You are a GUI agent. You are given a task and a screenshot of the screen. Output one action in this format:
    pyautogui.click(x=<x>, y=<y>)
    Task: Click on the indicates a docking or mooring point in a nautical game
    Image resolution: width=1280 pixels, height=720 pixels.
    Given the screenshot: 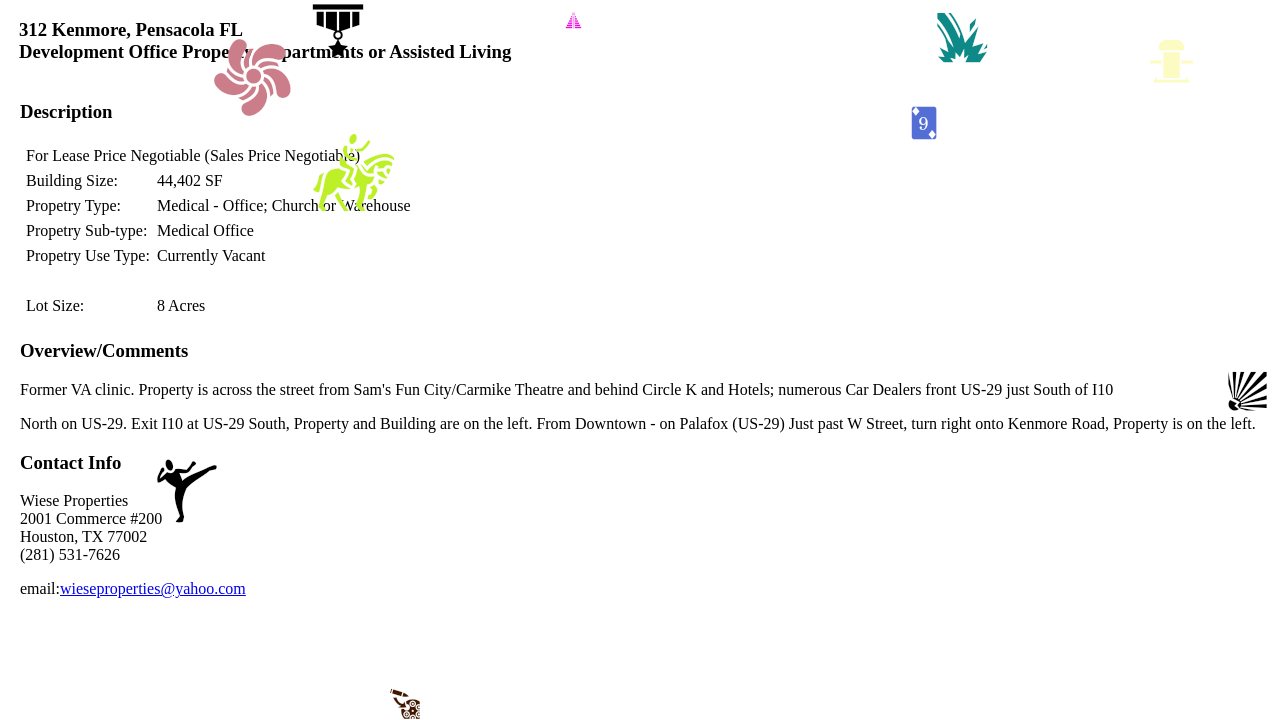 What is the action you would take?
    pyautogui.click(x=1171, y=60)
    